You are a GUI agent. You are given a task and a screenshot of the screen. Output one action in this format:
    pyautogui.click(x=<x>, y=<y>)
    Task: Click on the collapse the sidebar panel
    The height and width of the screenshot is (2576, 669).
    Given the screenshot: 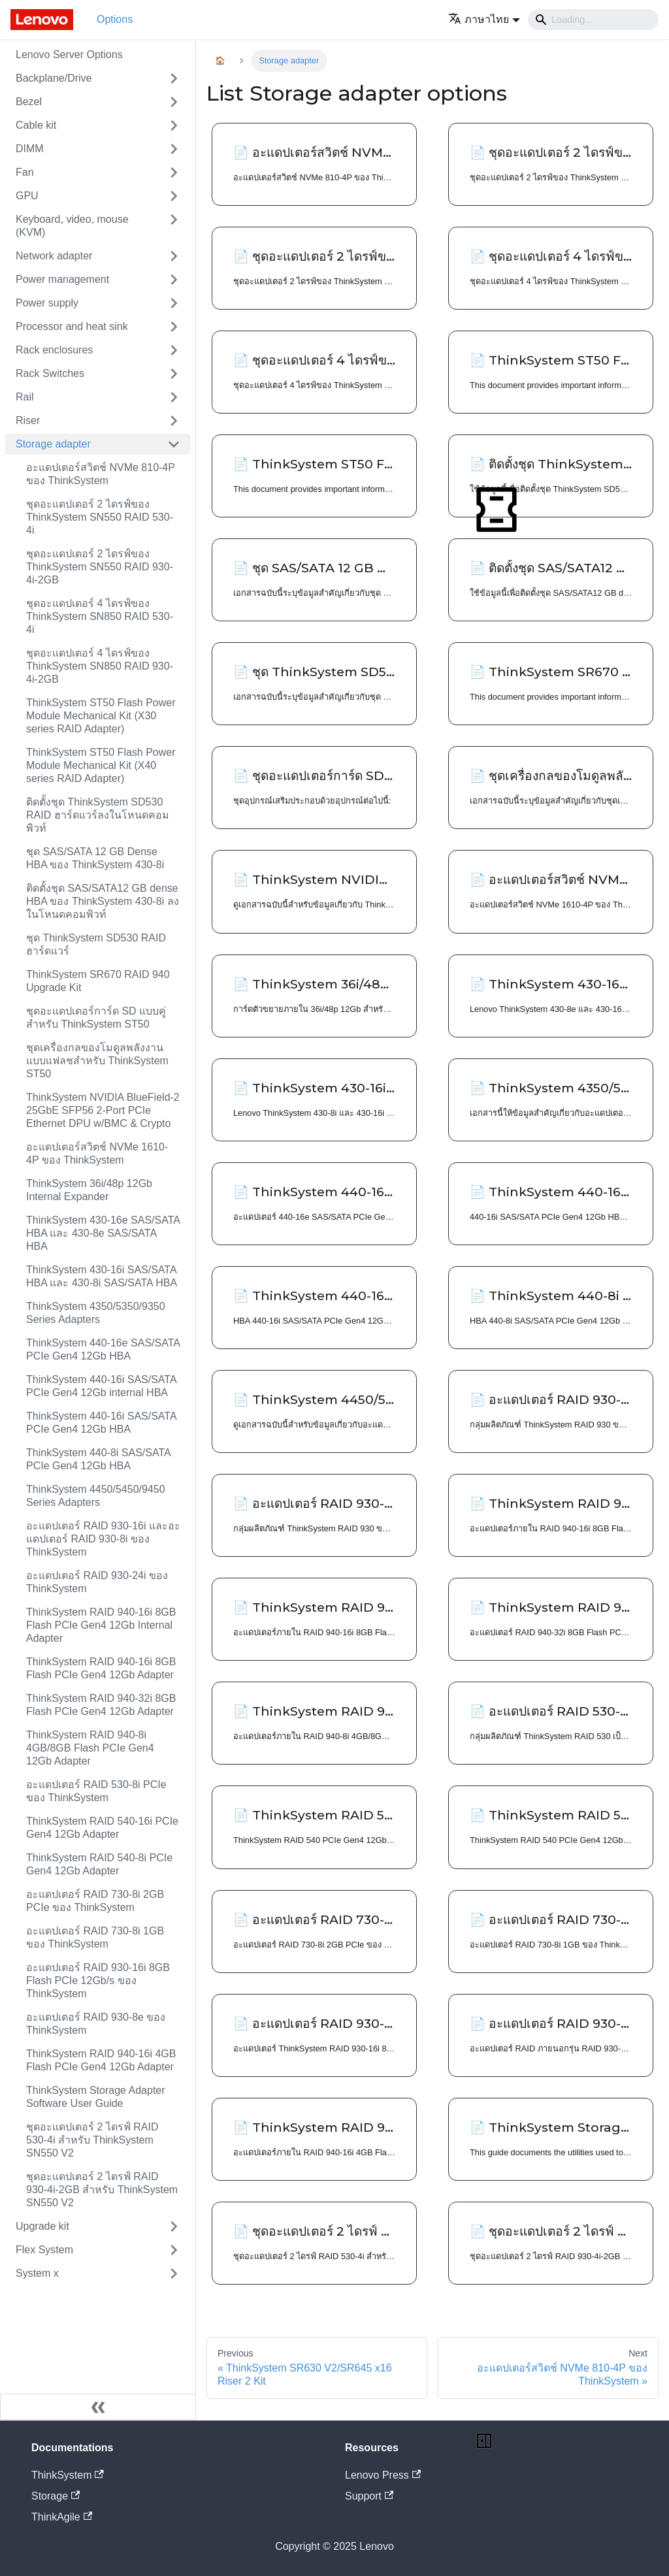 What is the action you would take?
    pyautogui.click(x=484, y=2441)
    